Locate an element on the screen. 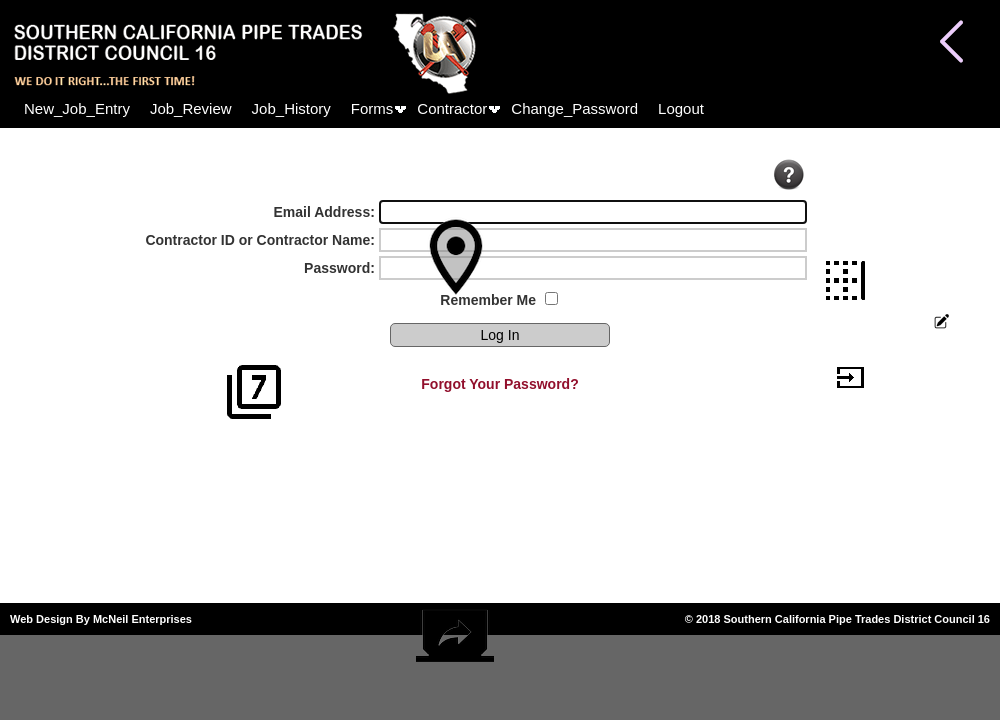 The height and width of the screenshot is (720, 1000). view current location on map is located at coordinates (456, 257).